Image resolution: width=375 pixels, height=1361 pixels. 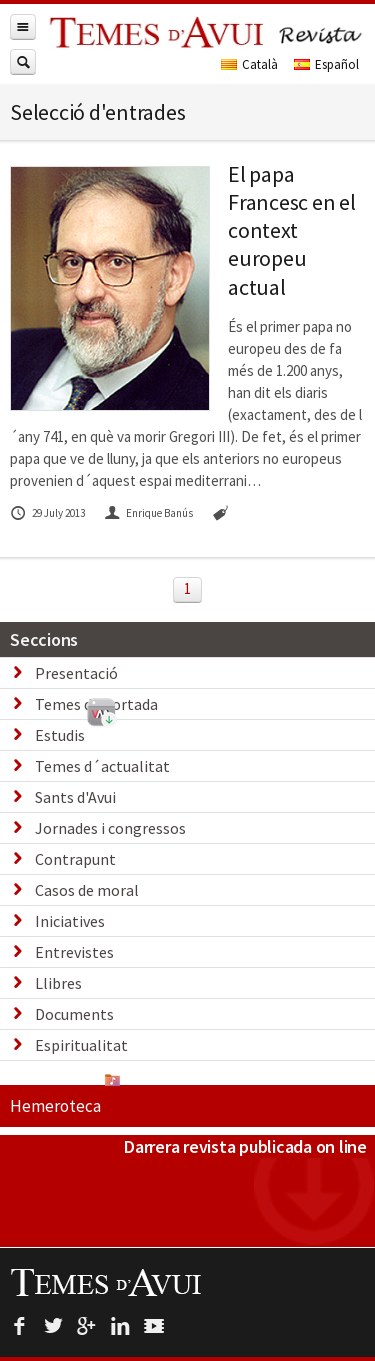 What do you see at coordinates (101, 712) in the screenshot?
I see `install a new virtual machine` at bounding box center [101, 712].